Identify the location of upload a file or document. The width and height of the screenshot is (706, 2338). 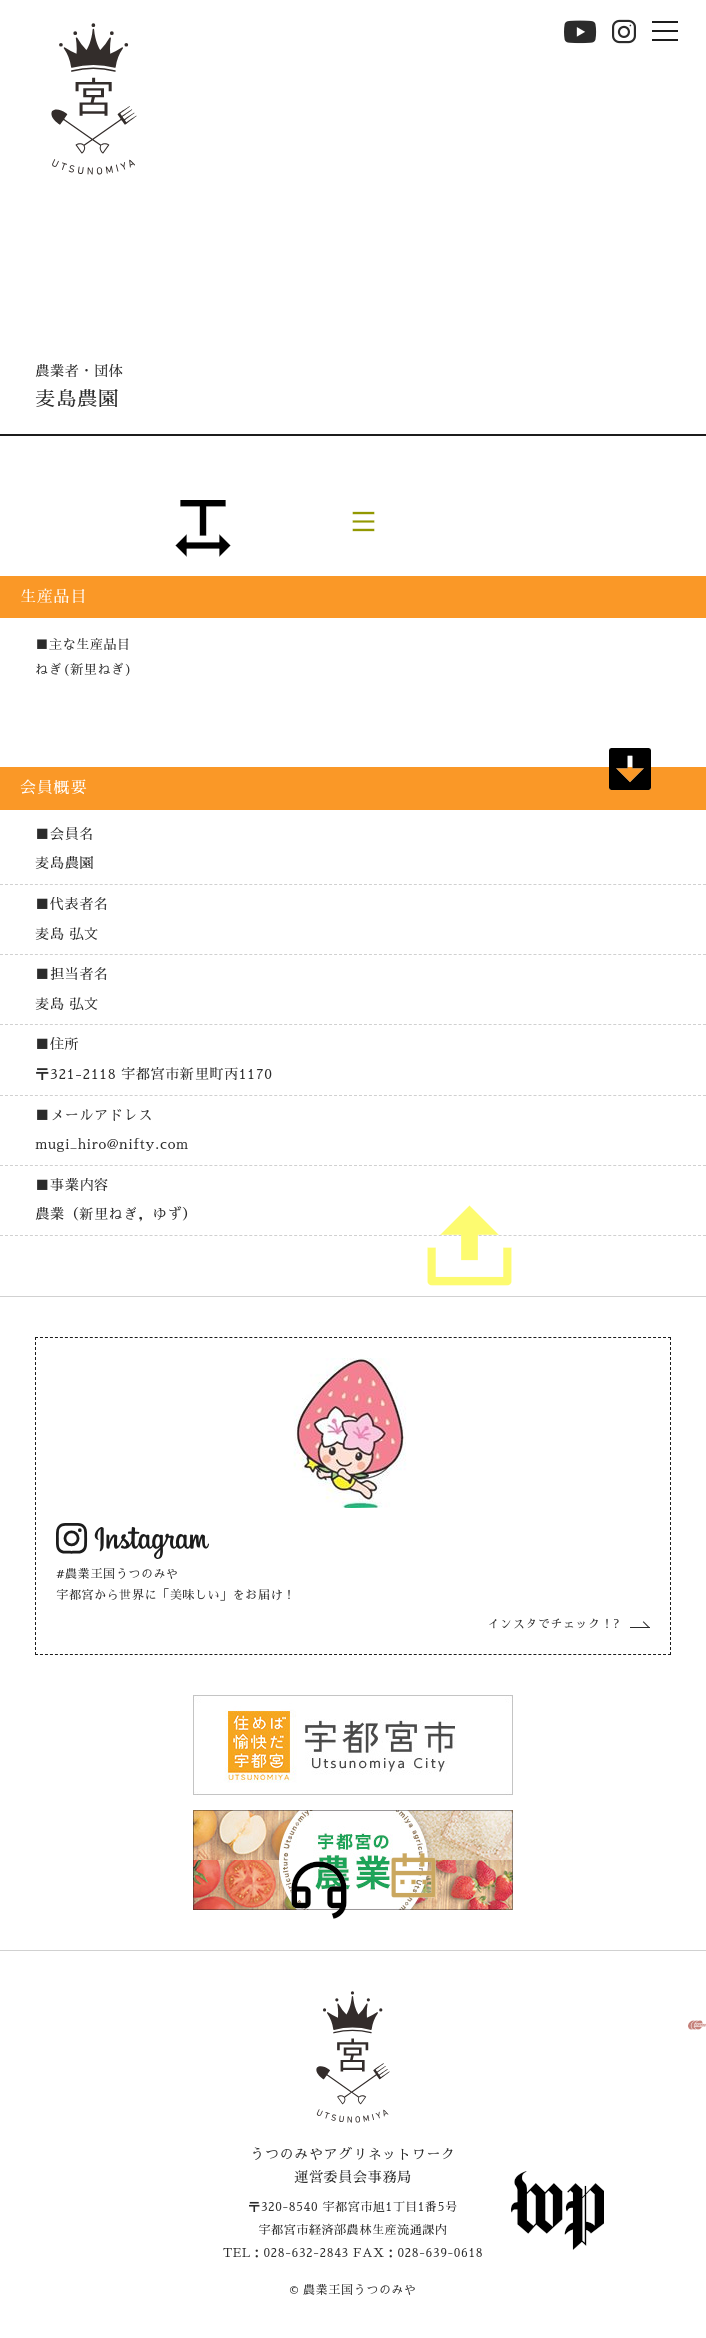
(469, 1247).